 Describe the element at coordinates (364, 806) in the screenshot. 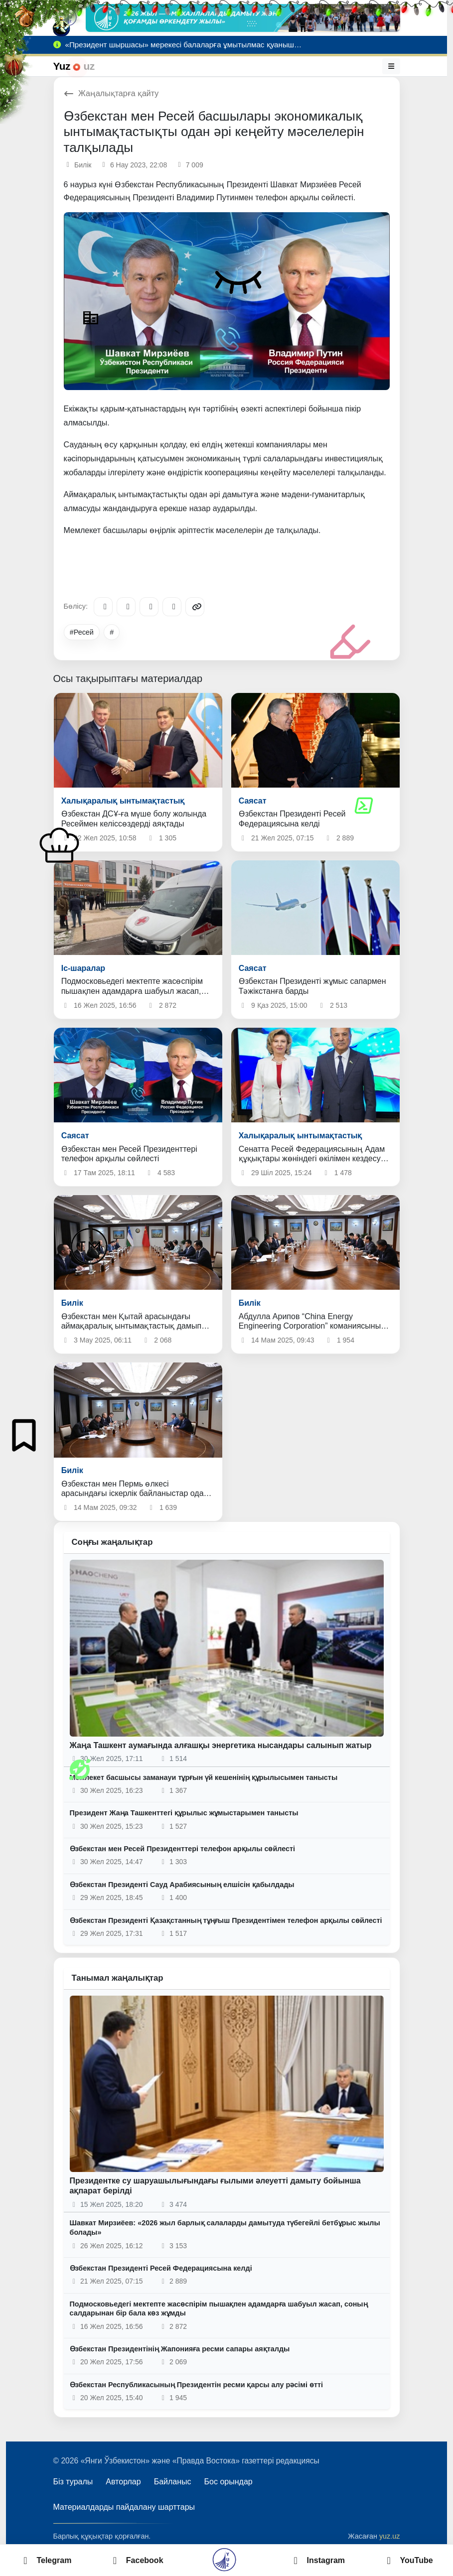

I see `open powershell terminal` at that location.